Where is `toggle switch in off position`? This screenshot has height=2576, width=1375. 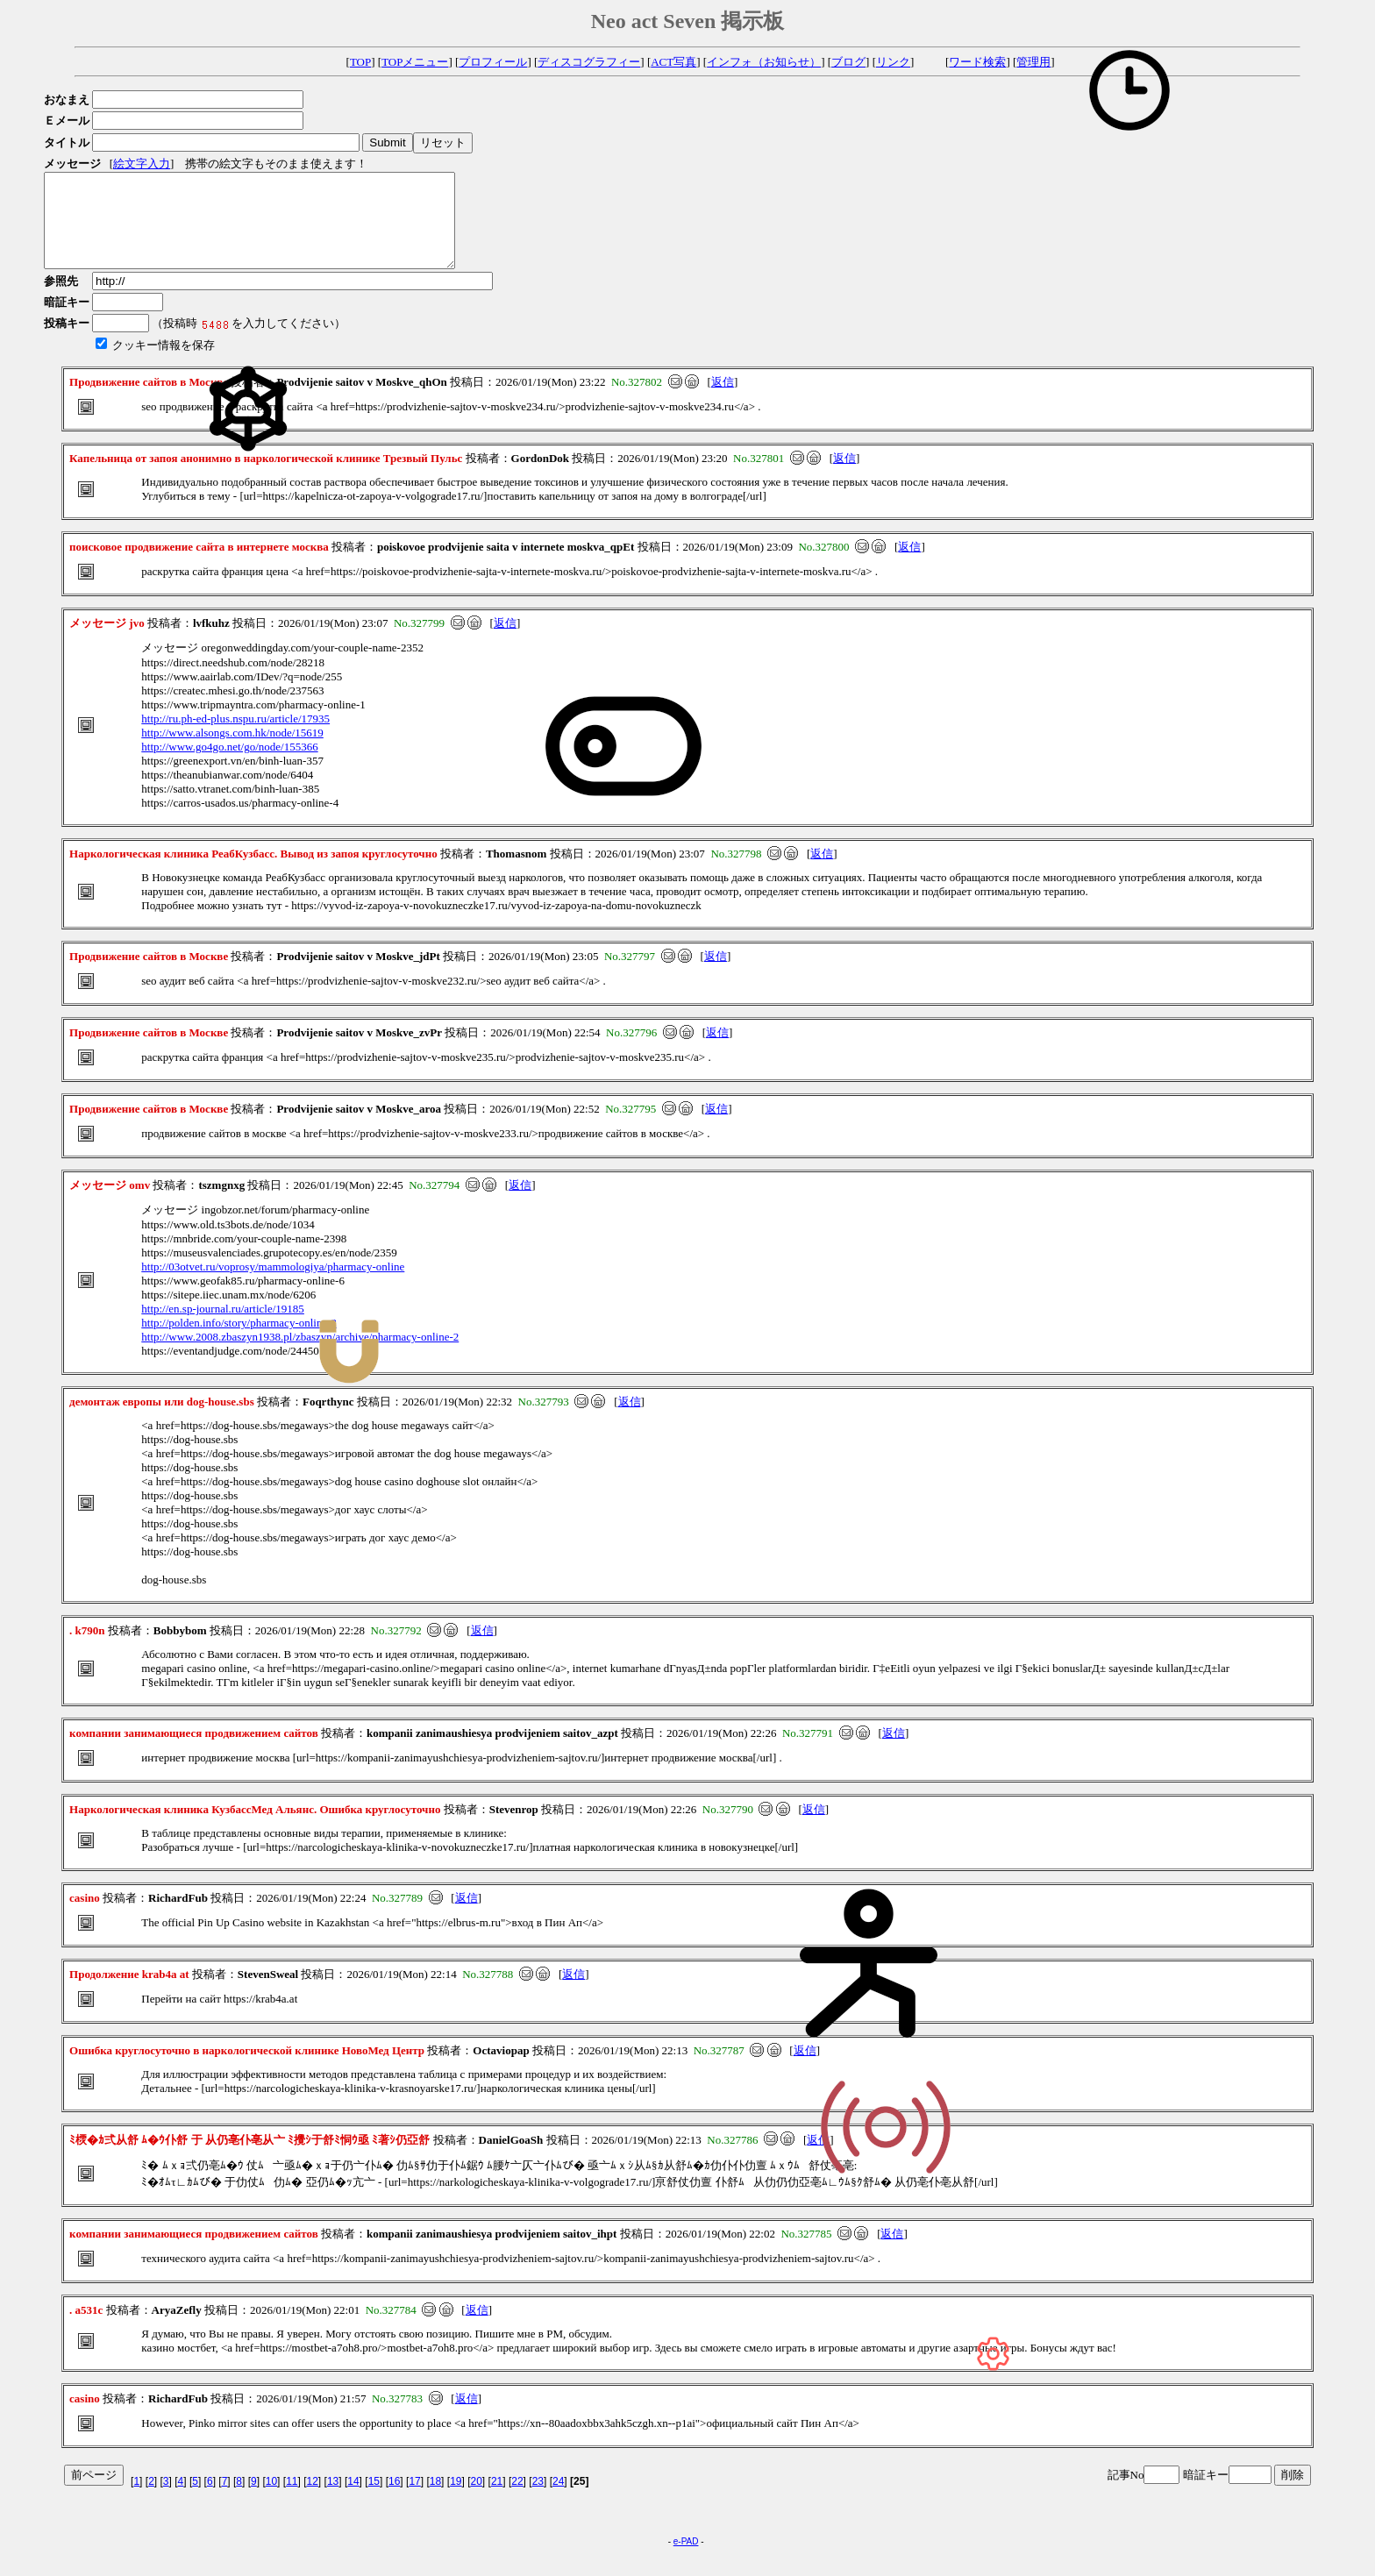 toggle switch in off position is located at coordinates (623, 746).